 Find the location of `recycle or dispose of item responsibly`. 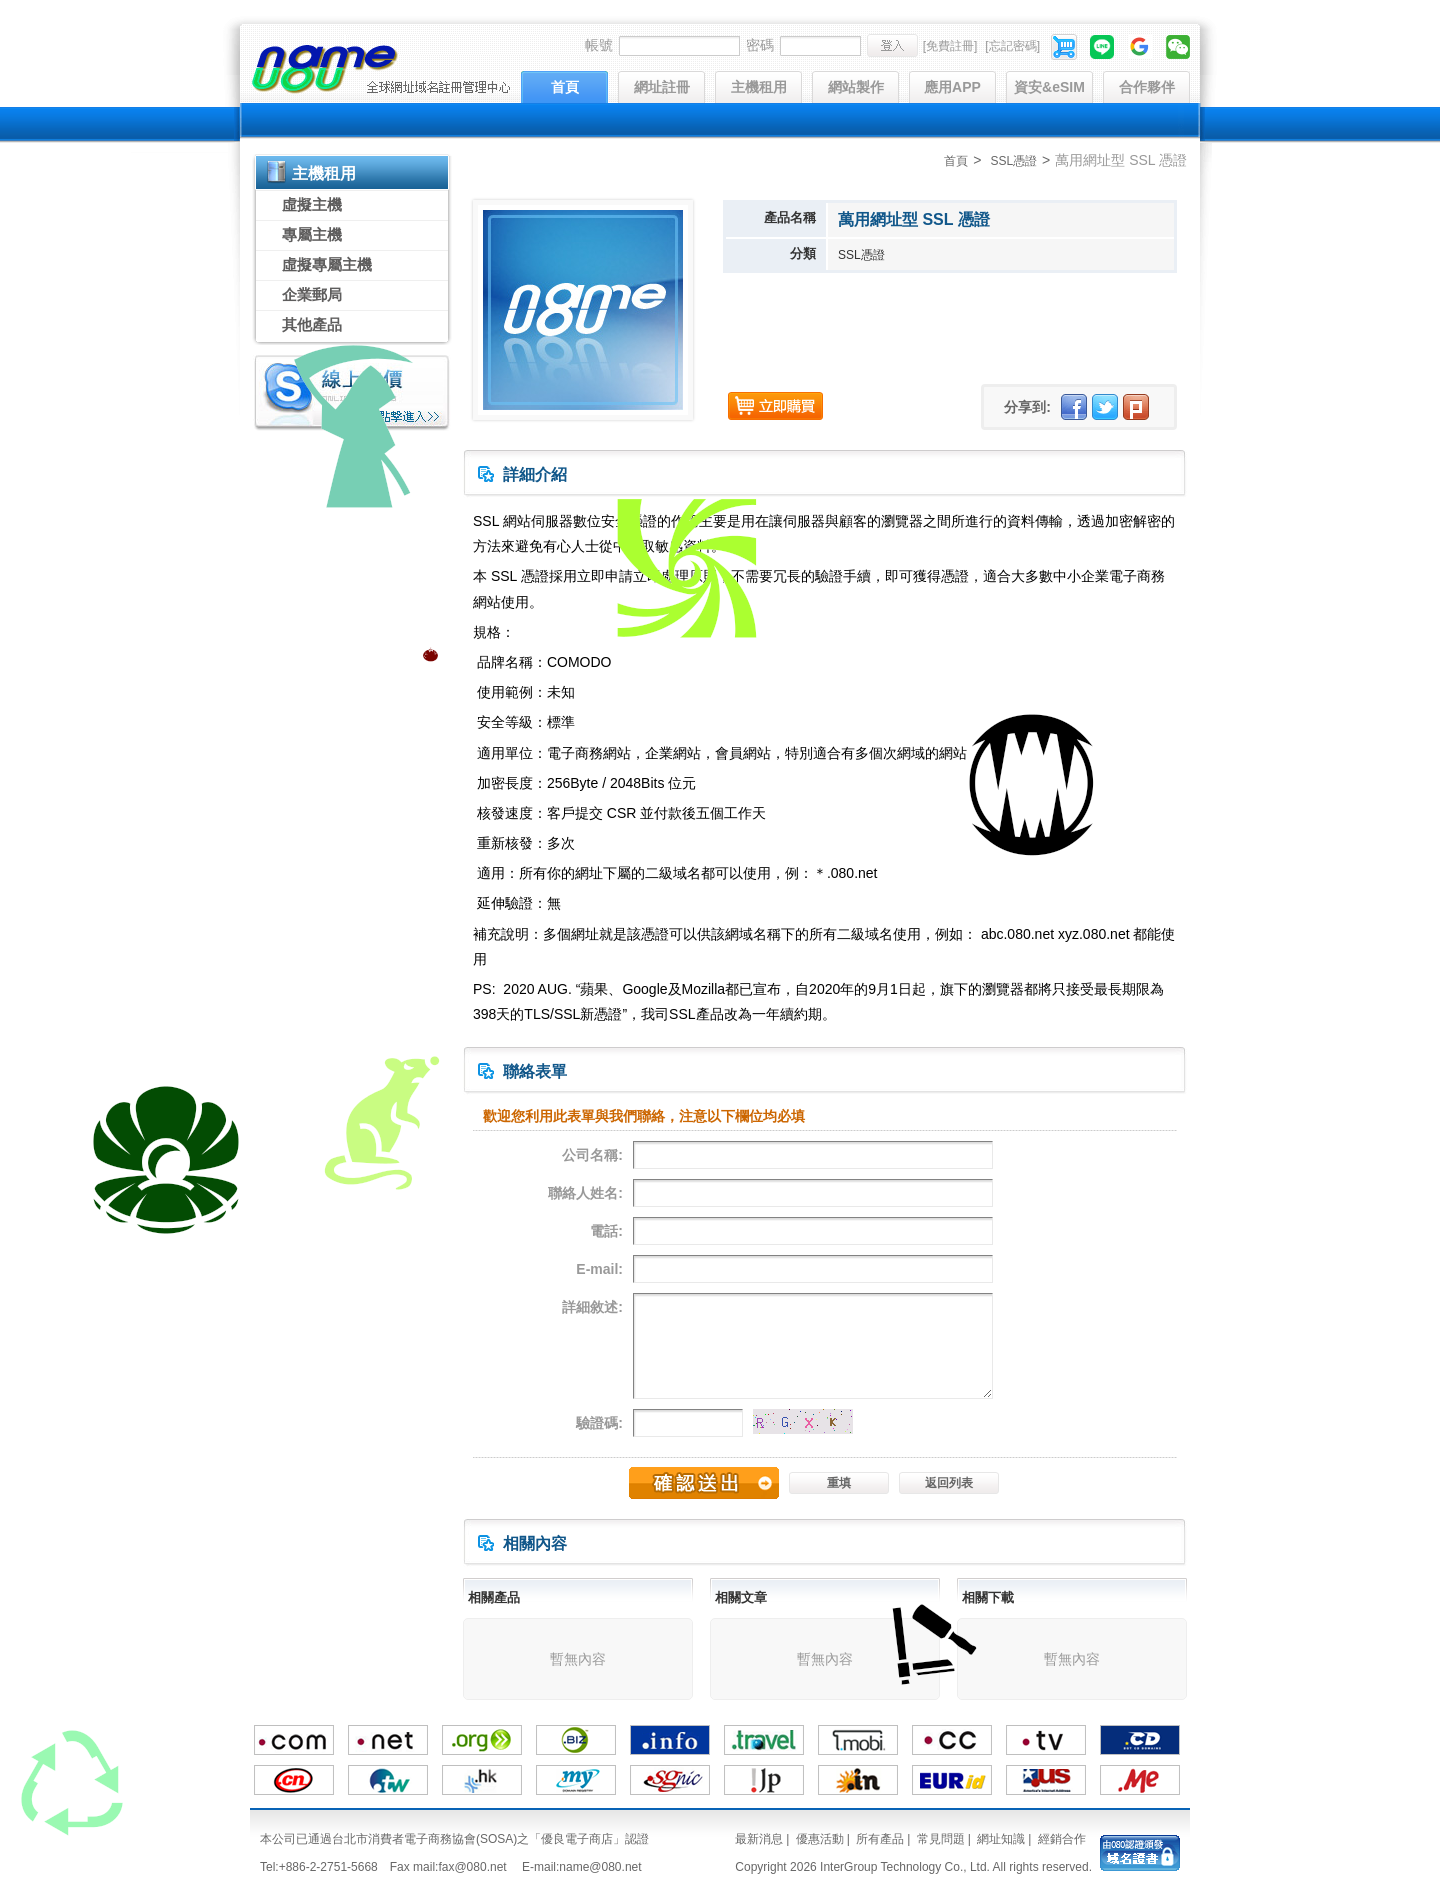

recycle or dispose of item responsibly is located at coordinates (72, 1783).